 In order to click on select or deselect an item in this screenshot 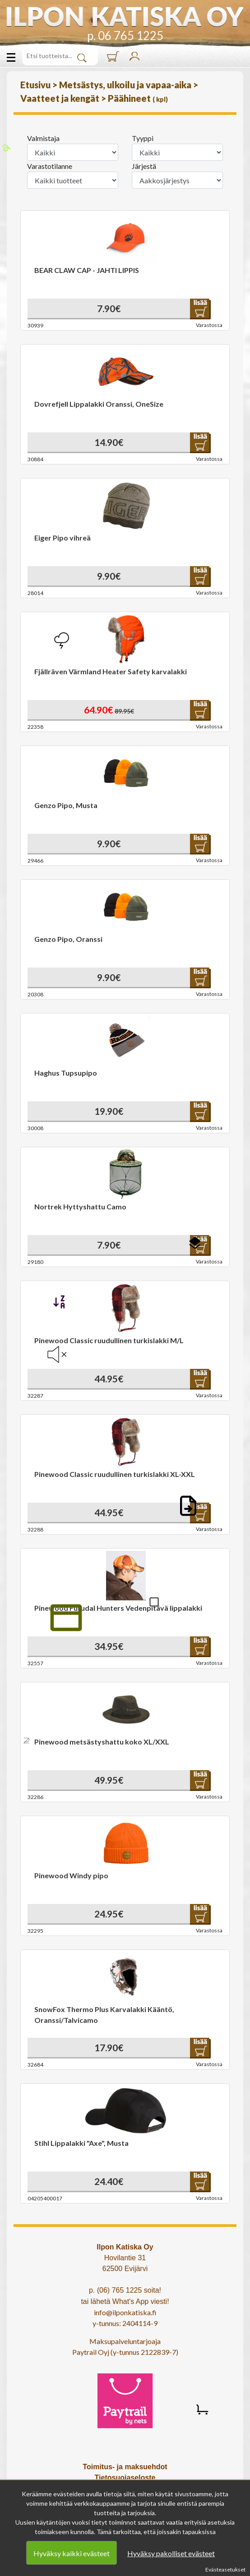, I will do `click(154, 1602)`.